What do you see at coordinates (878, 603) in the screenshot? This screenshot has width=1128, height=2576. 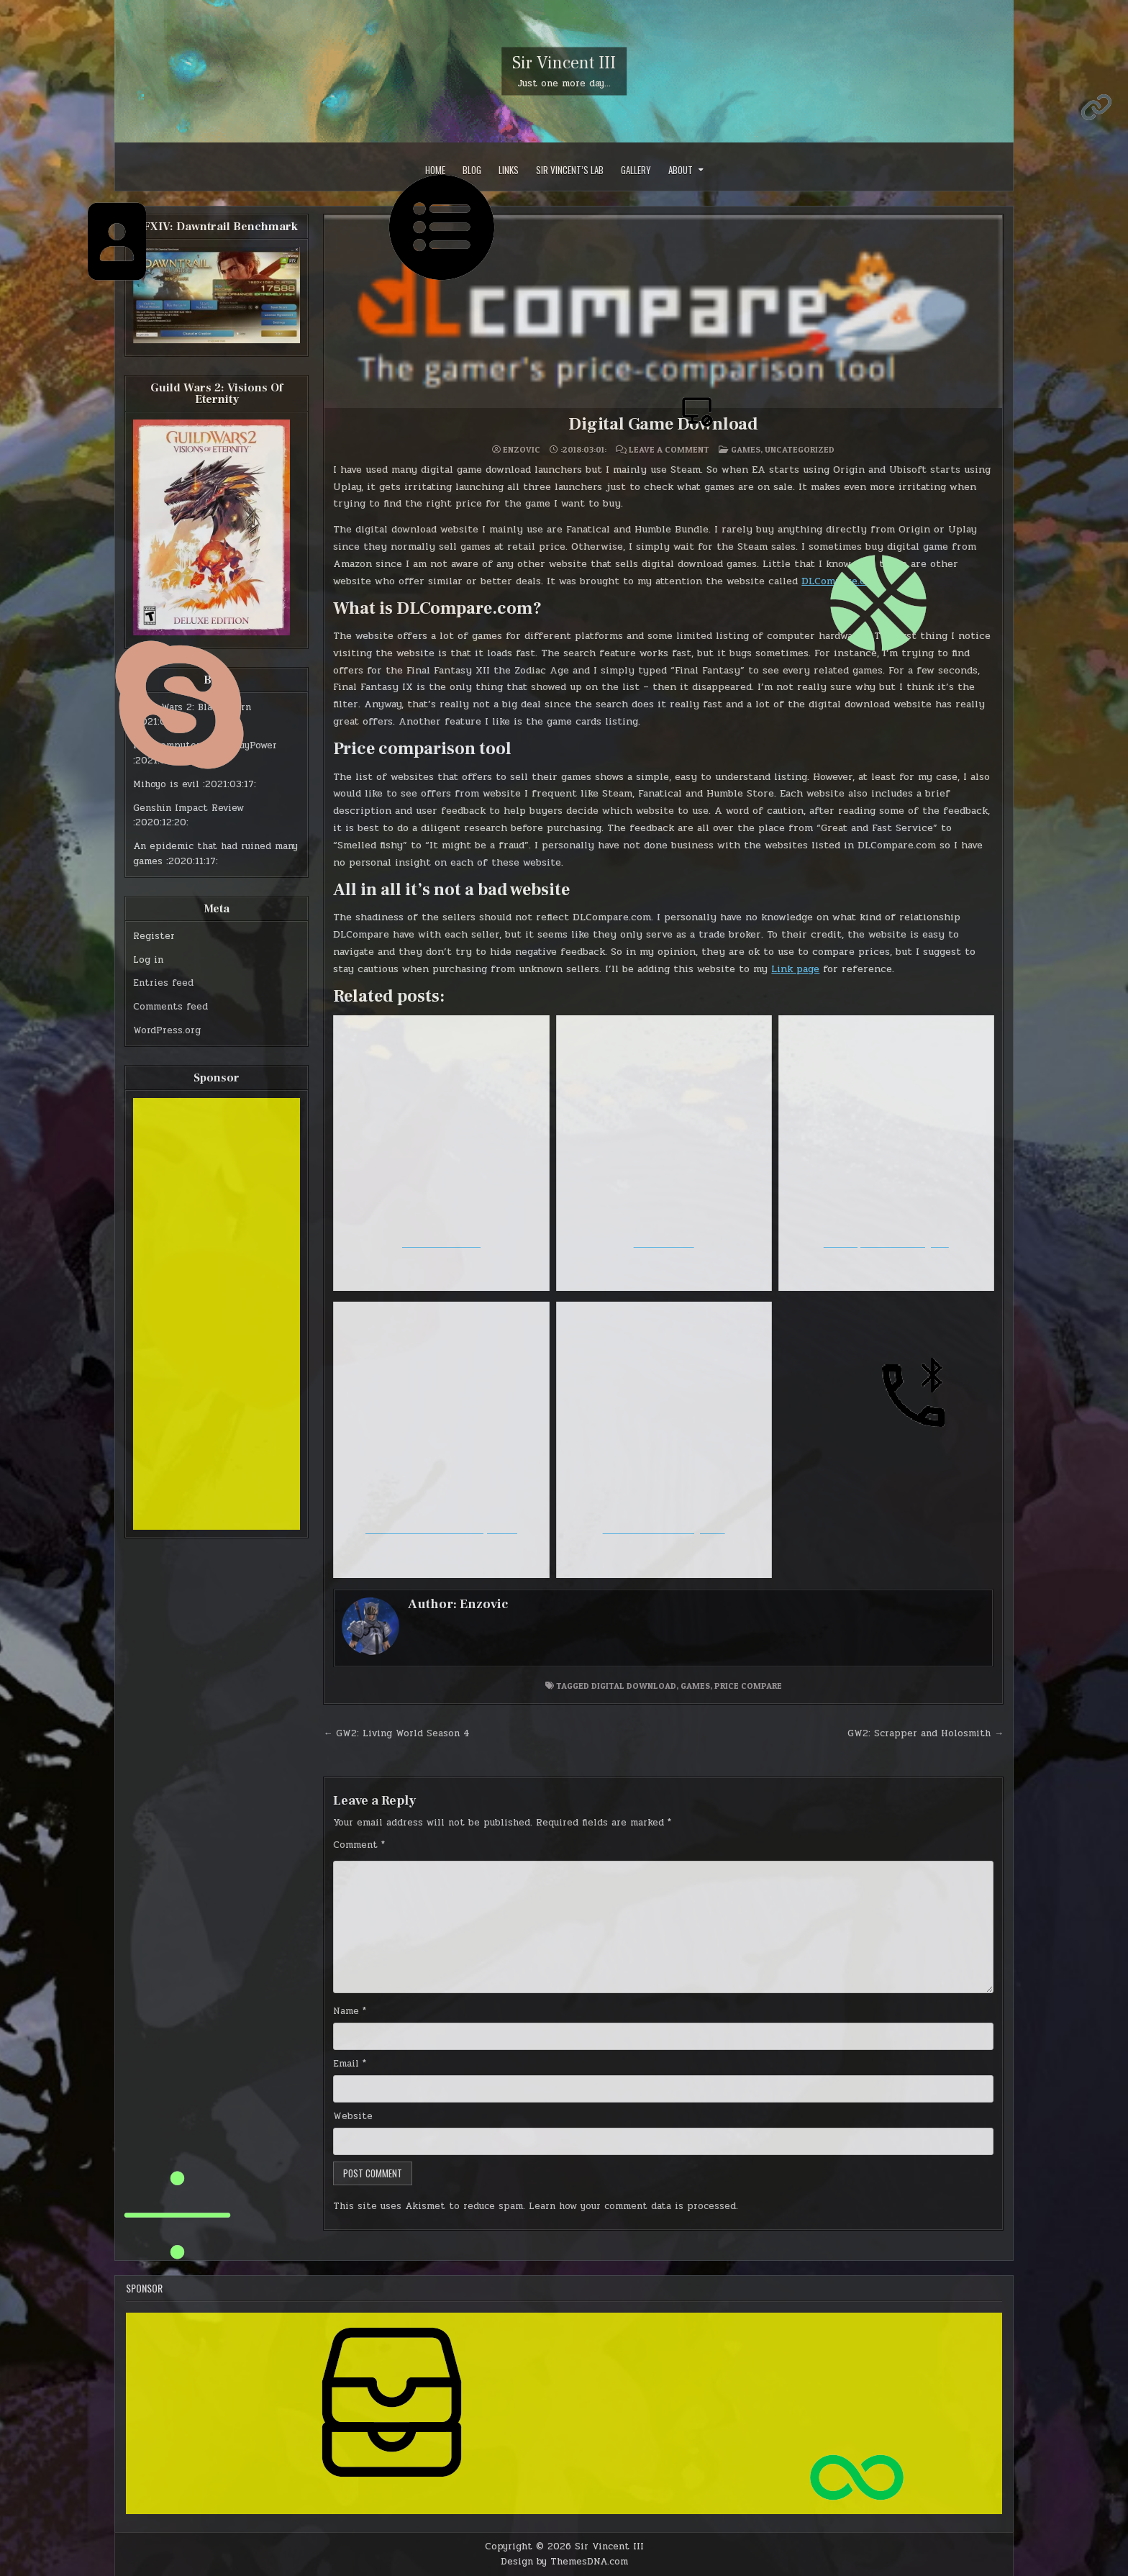 I see `access sports or basketball content` at bounding box center [878, 603].